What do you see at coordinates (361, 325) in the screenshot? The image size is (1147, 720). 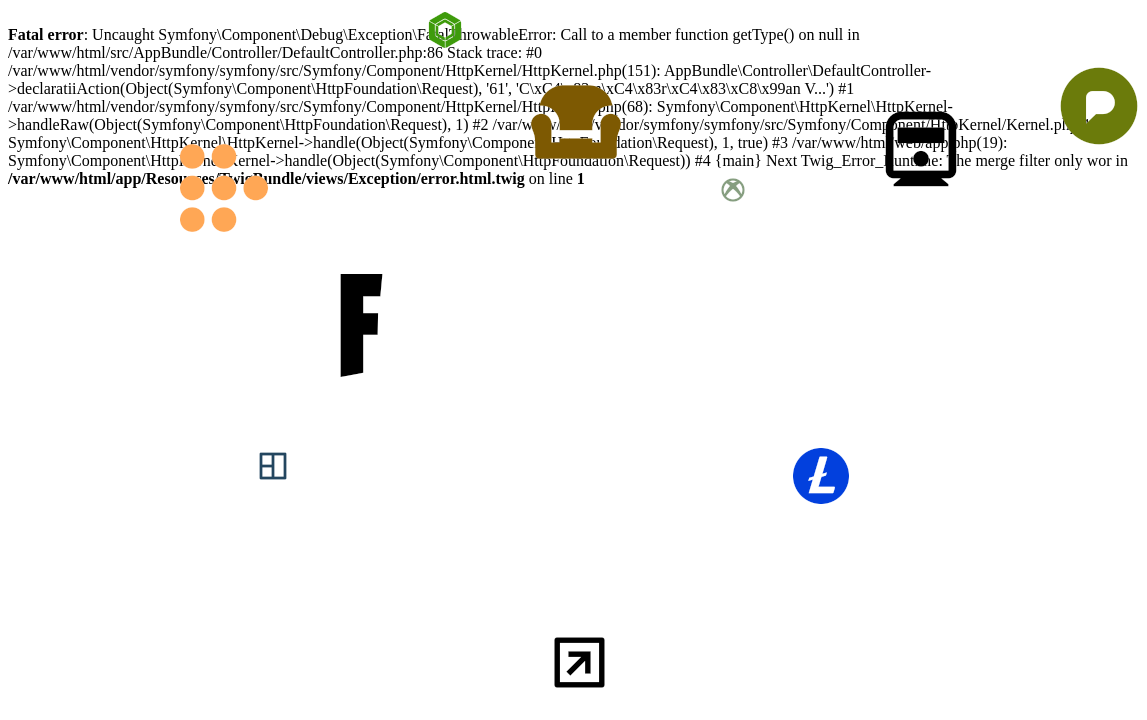 I see `launch fortnite game` at bounding box center [361, 325].